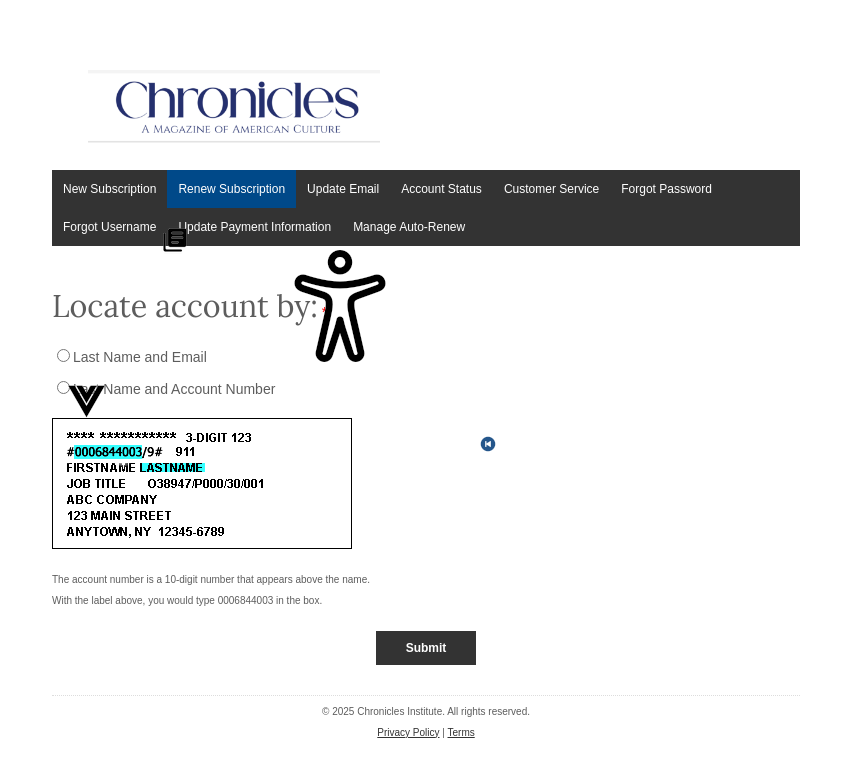  I want to click on access your document library, so click(175, 240).